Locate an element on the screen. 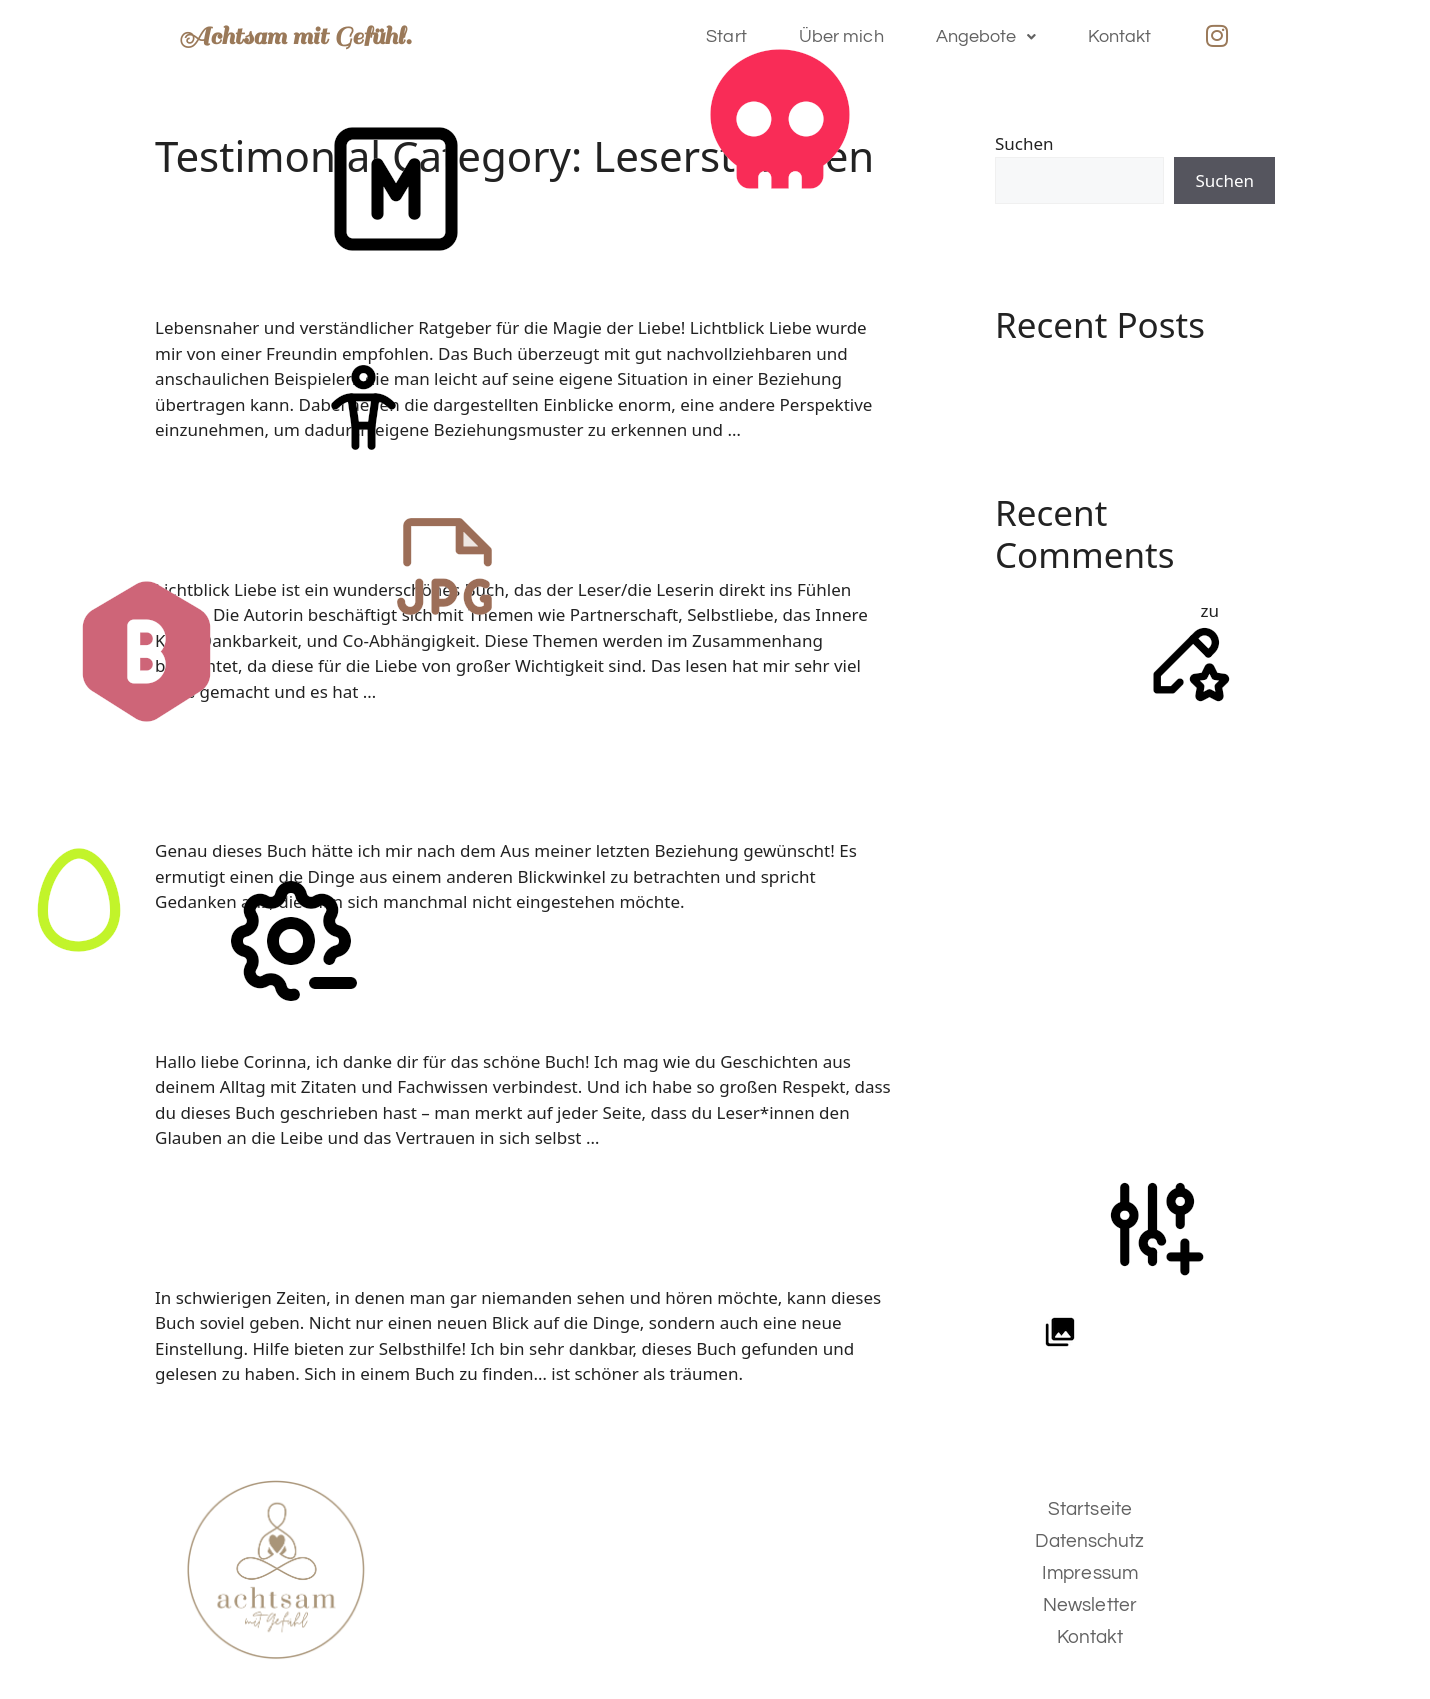 The width and height of the screenshot is (1430, 1699). access your photo library is located at coordinates (1060, 1332).